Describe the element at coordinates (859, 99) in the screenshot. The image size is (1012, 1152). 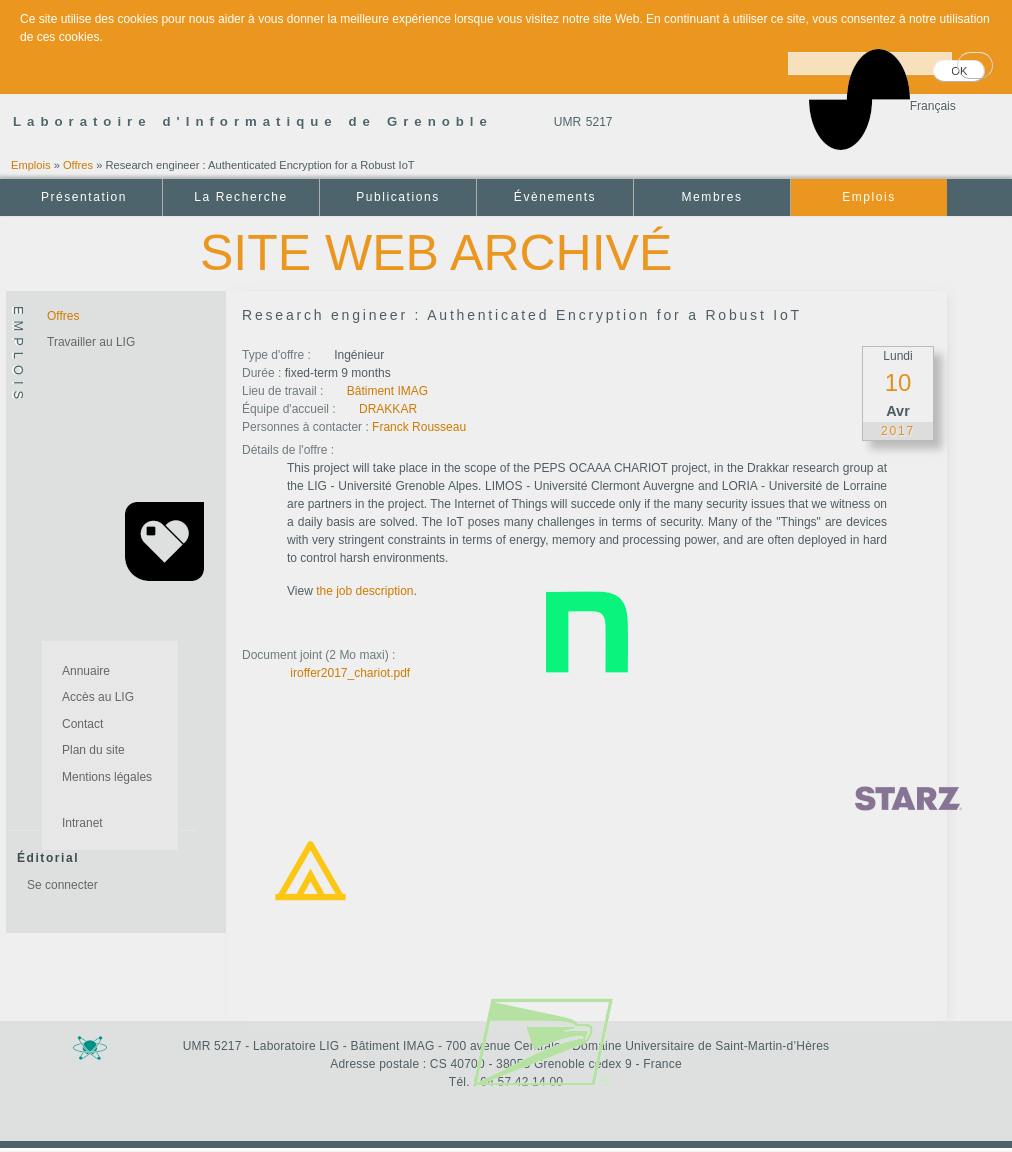
I see `open the suno ai music app` at that location.